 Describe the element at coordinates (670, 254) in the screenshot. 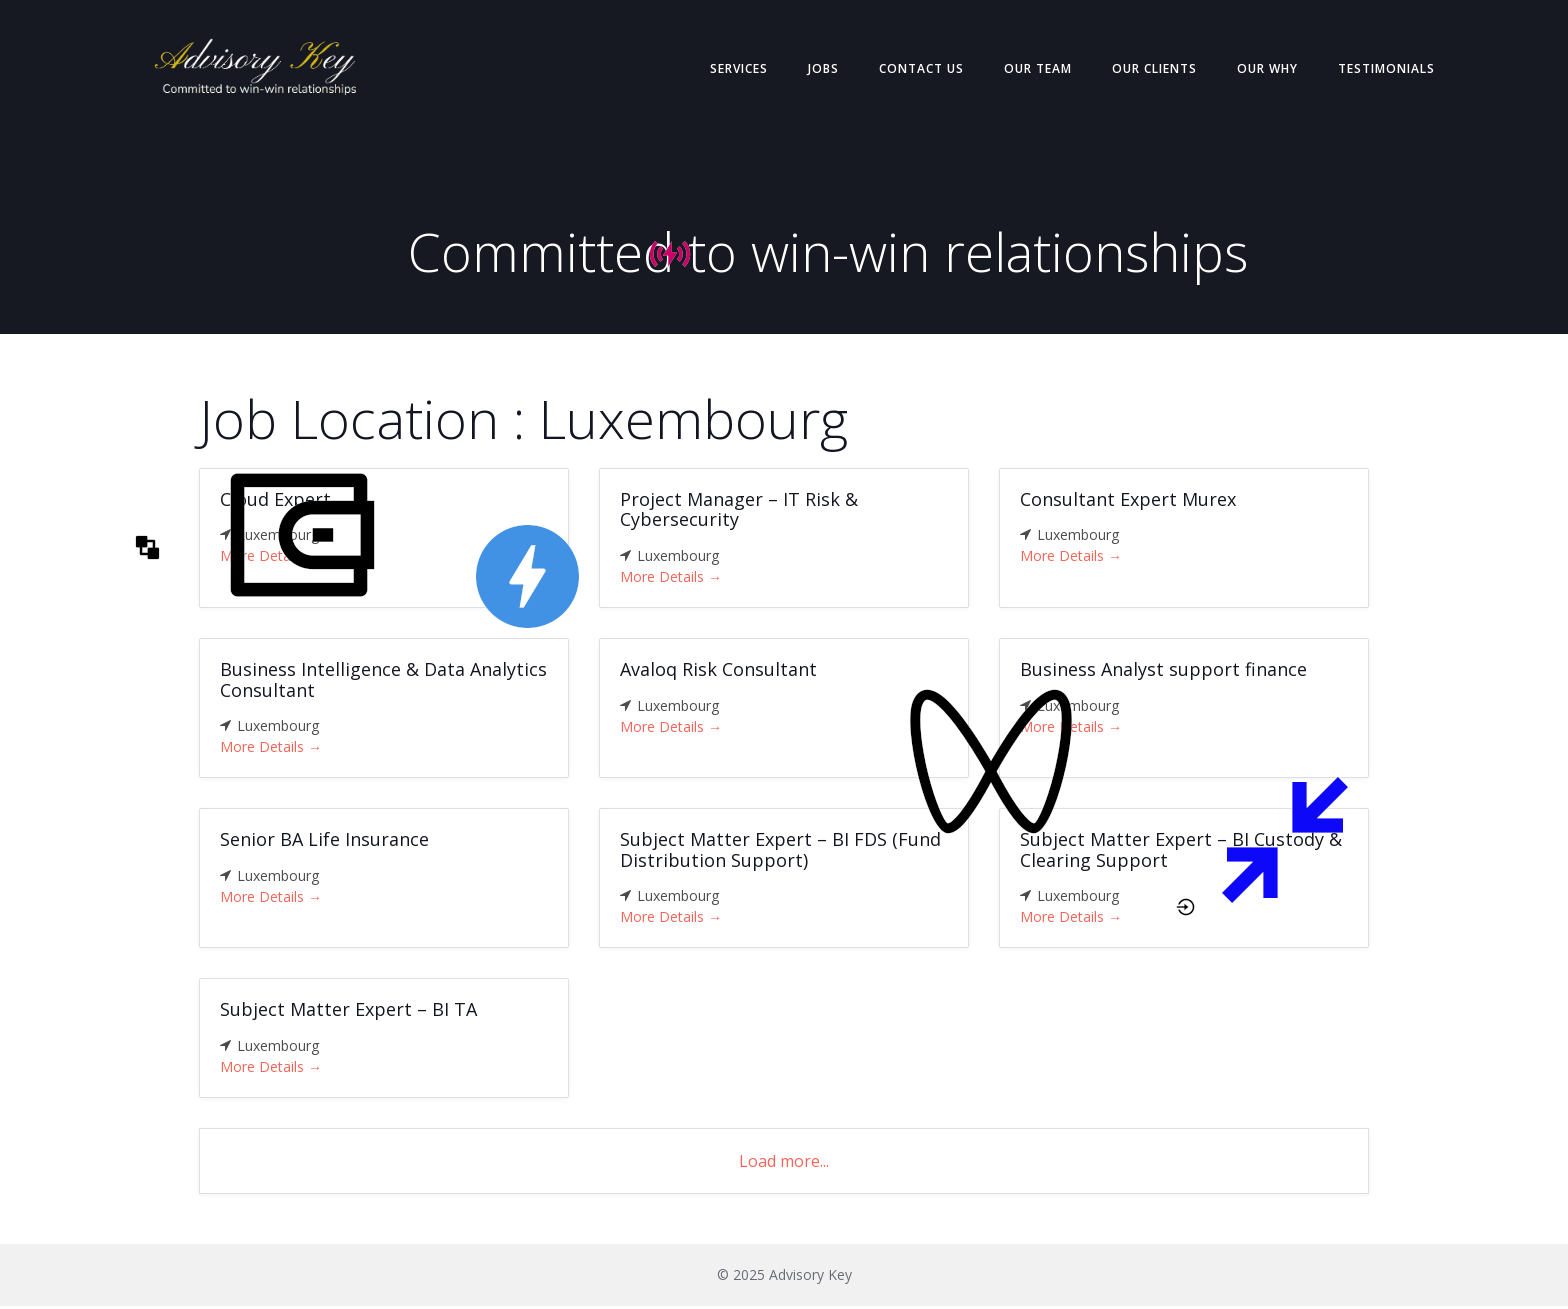

I see `indicates wireless charging is active` at that location.